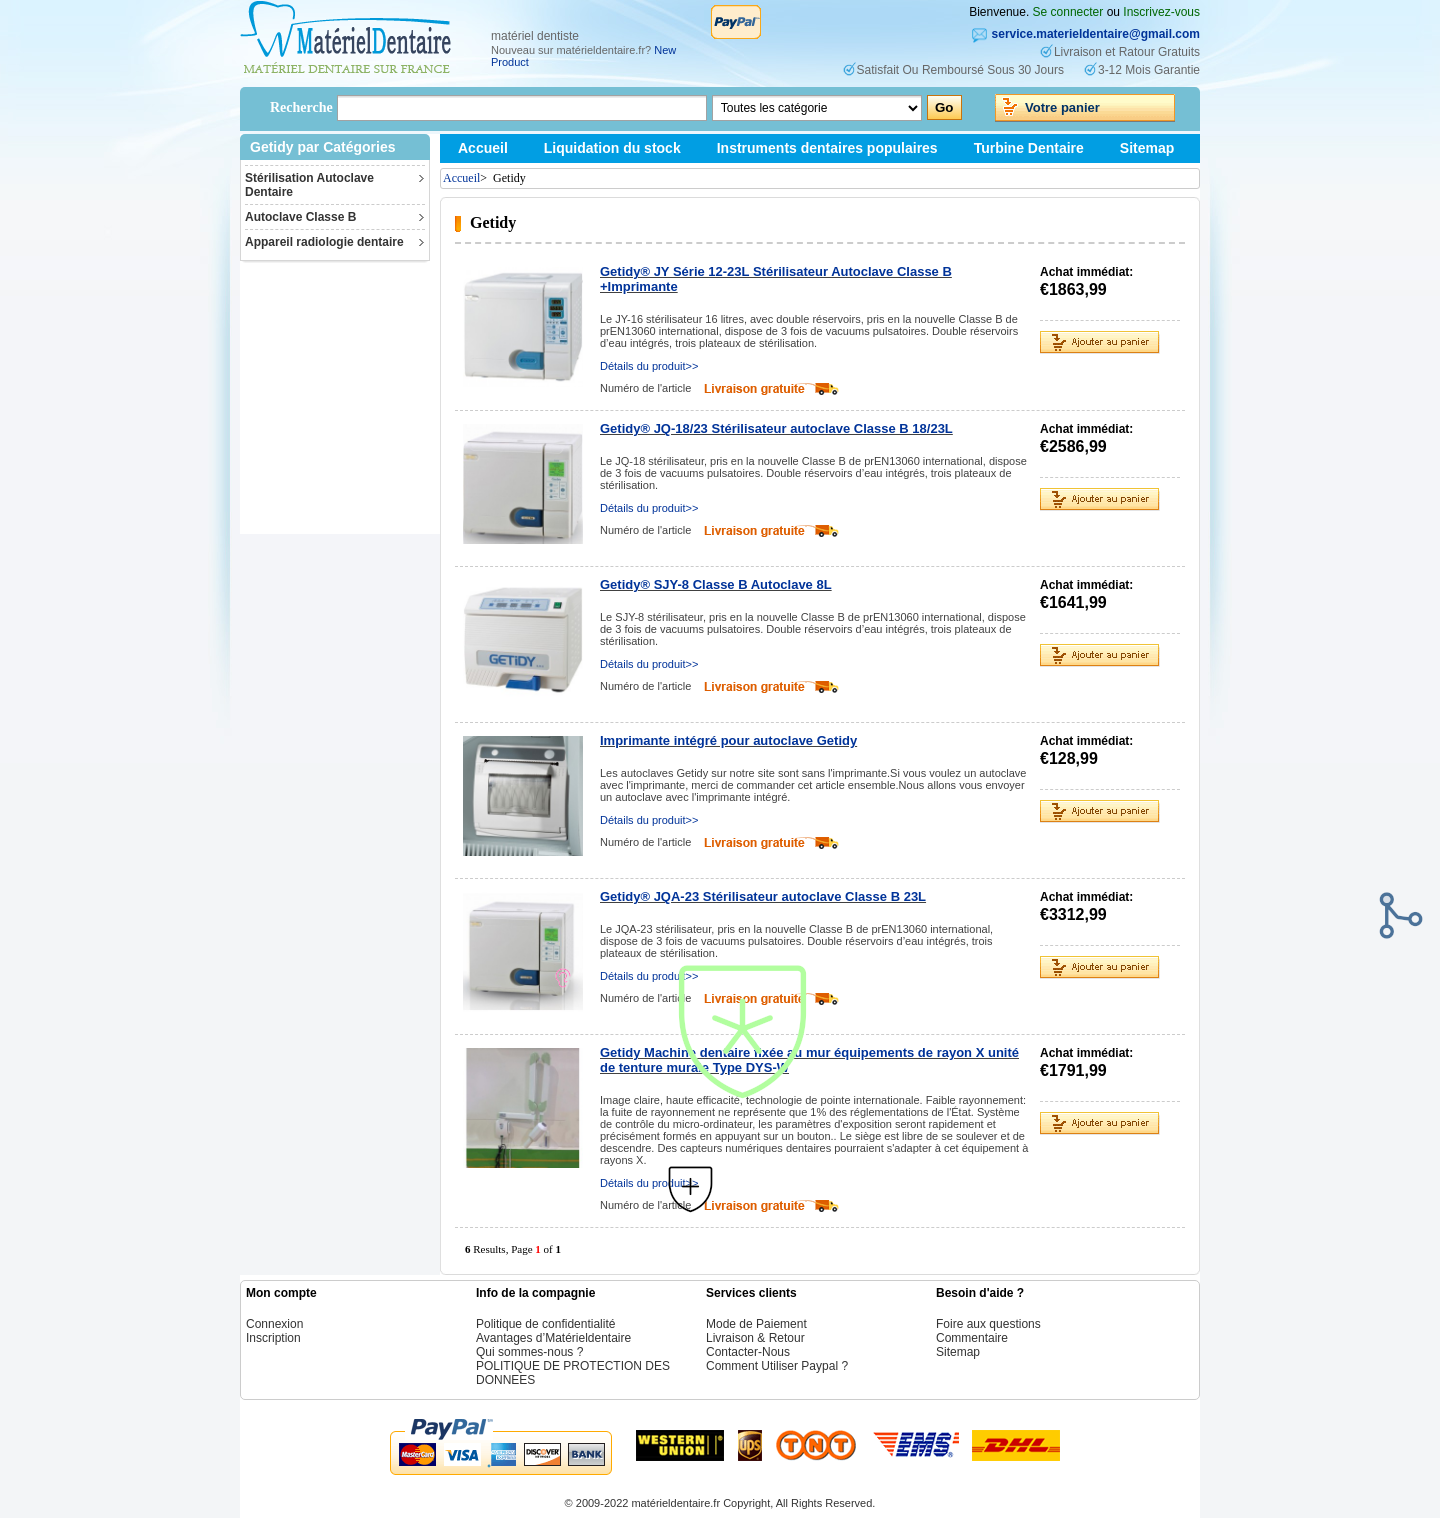  What do you see at coordinates (563, 978) in the screenshot?
I see `access audio or hearing settings` at bounding box center [563, 978].